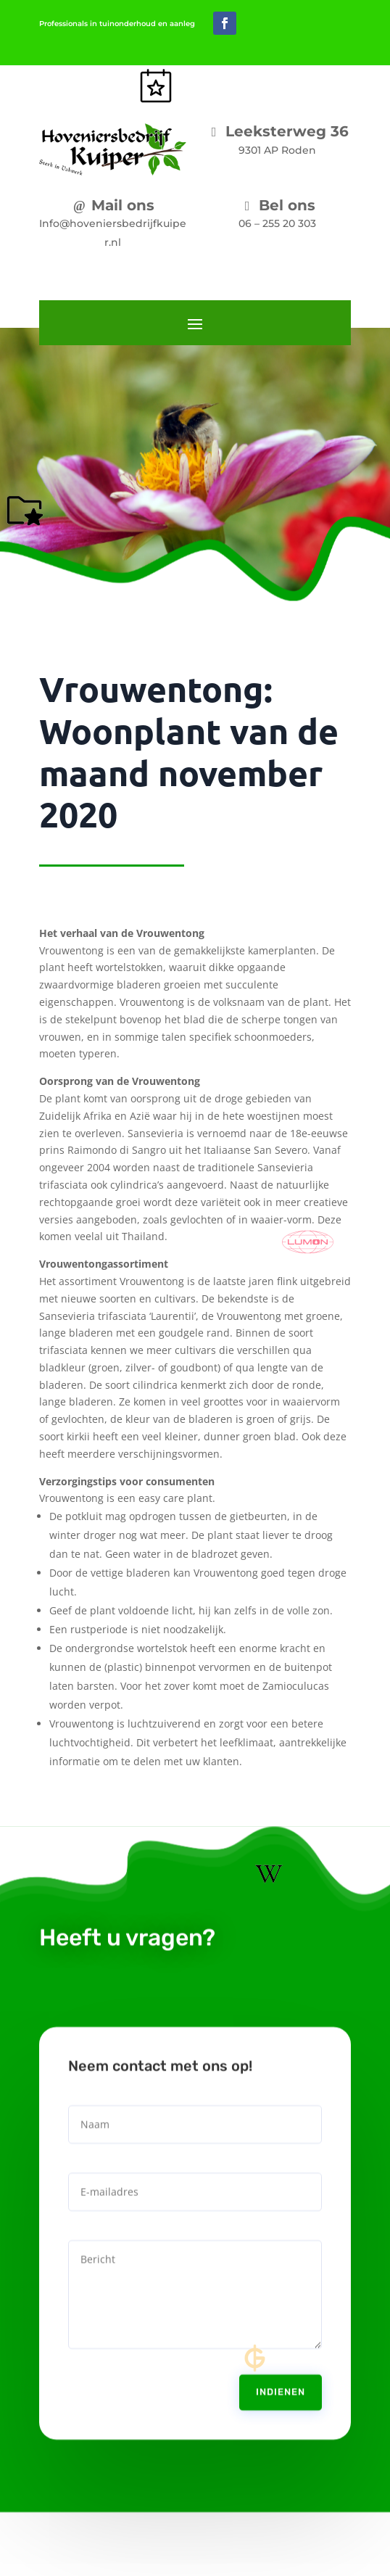 The image size is (390, 2576). I want to click on indicates paraguayan guaraní currency, so click(254, 2358).